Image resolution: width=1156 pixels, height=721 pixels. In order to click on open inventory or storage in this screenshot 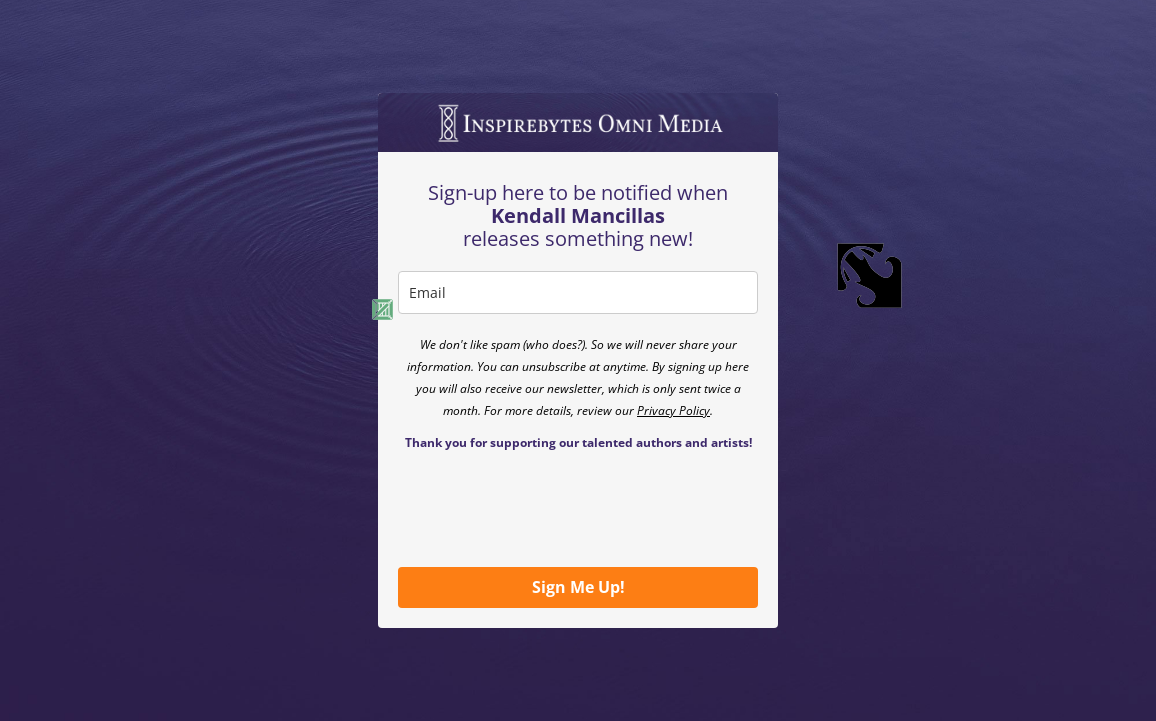, I will do `click(382, 309)`.